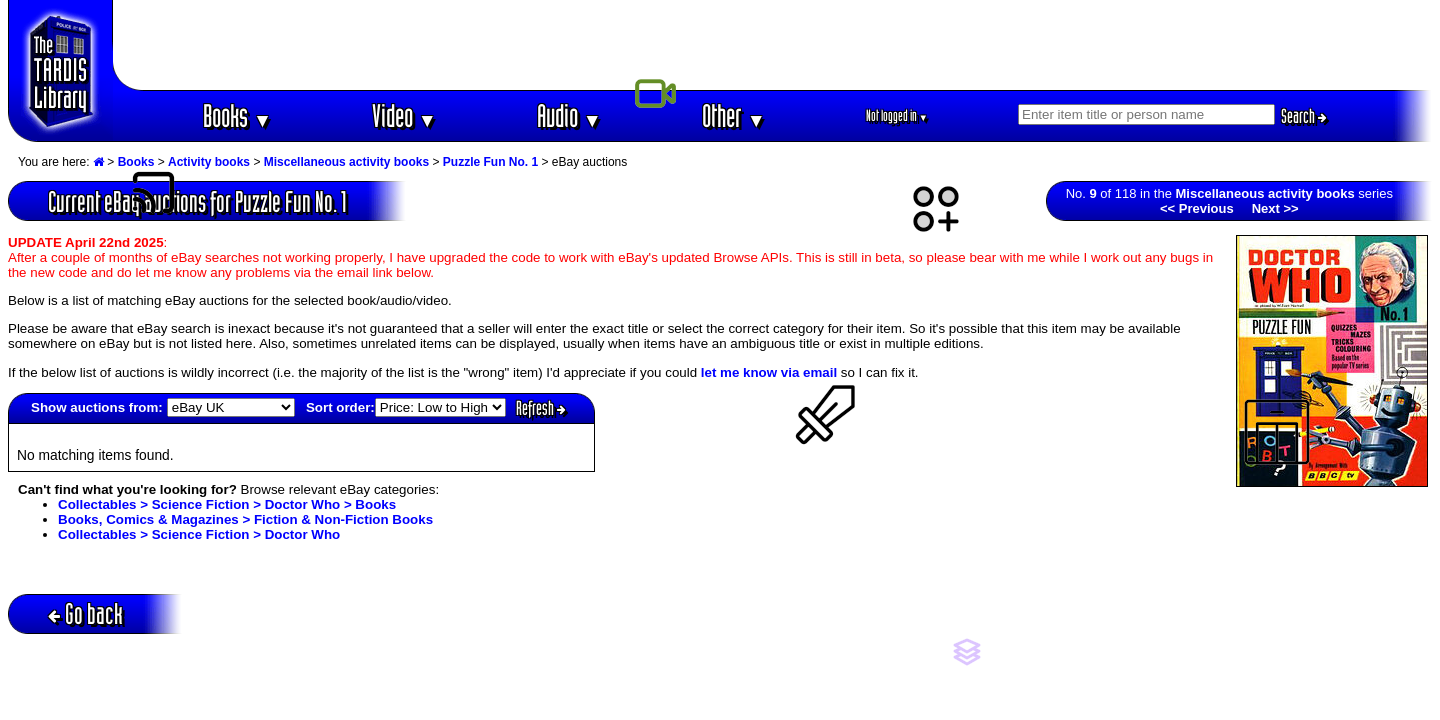 This screenshot has width=1440, height=720. I want to click on cast media to a nearby device, so click(153, 192).